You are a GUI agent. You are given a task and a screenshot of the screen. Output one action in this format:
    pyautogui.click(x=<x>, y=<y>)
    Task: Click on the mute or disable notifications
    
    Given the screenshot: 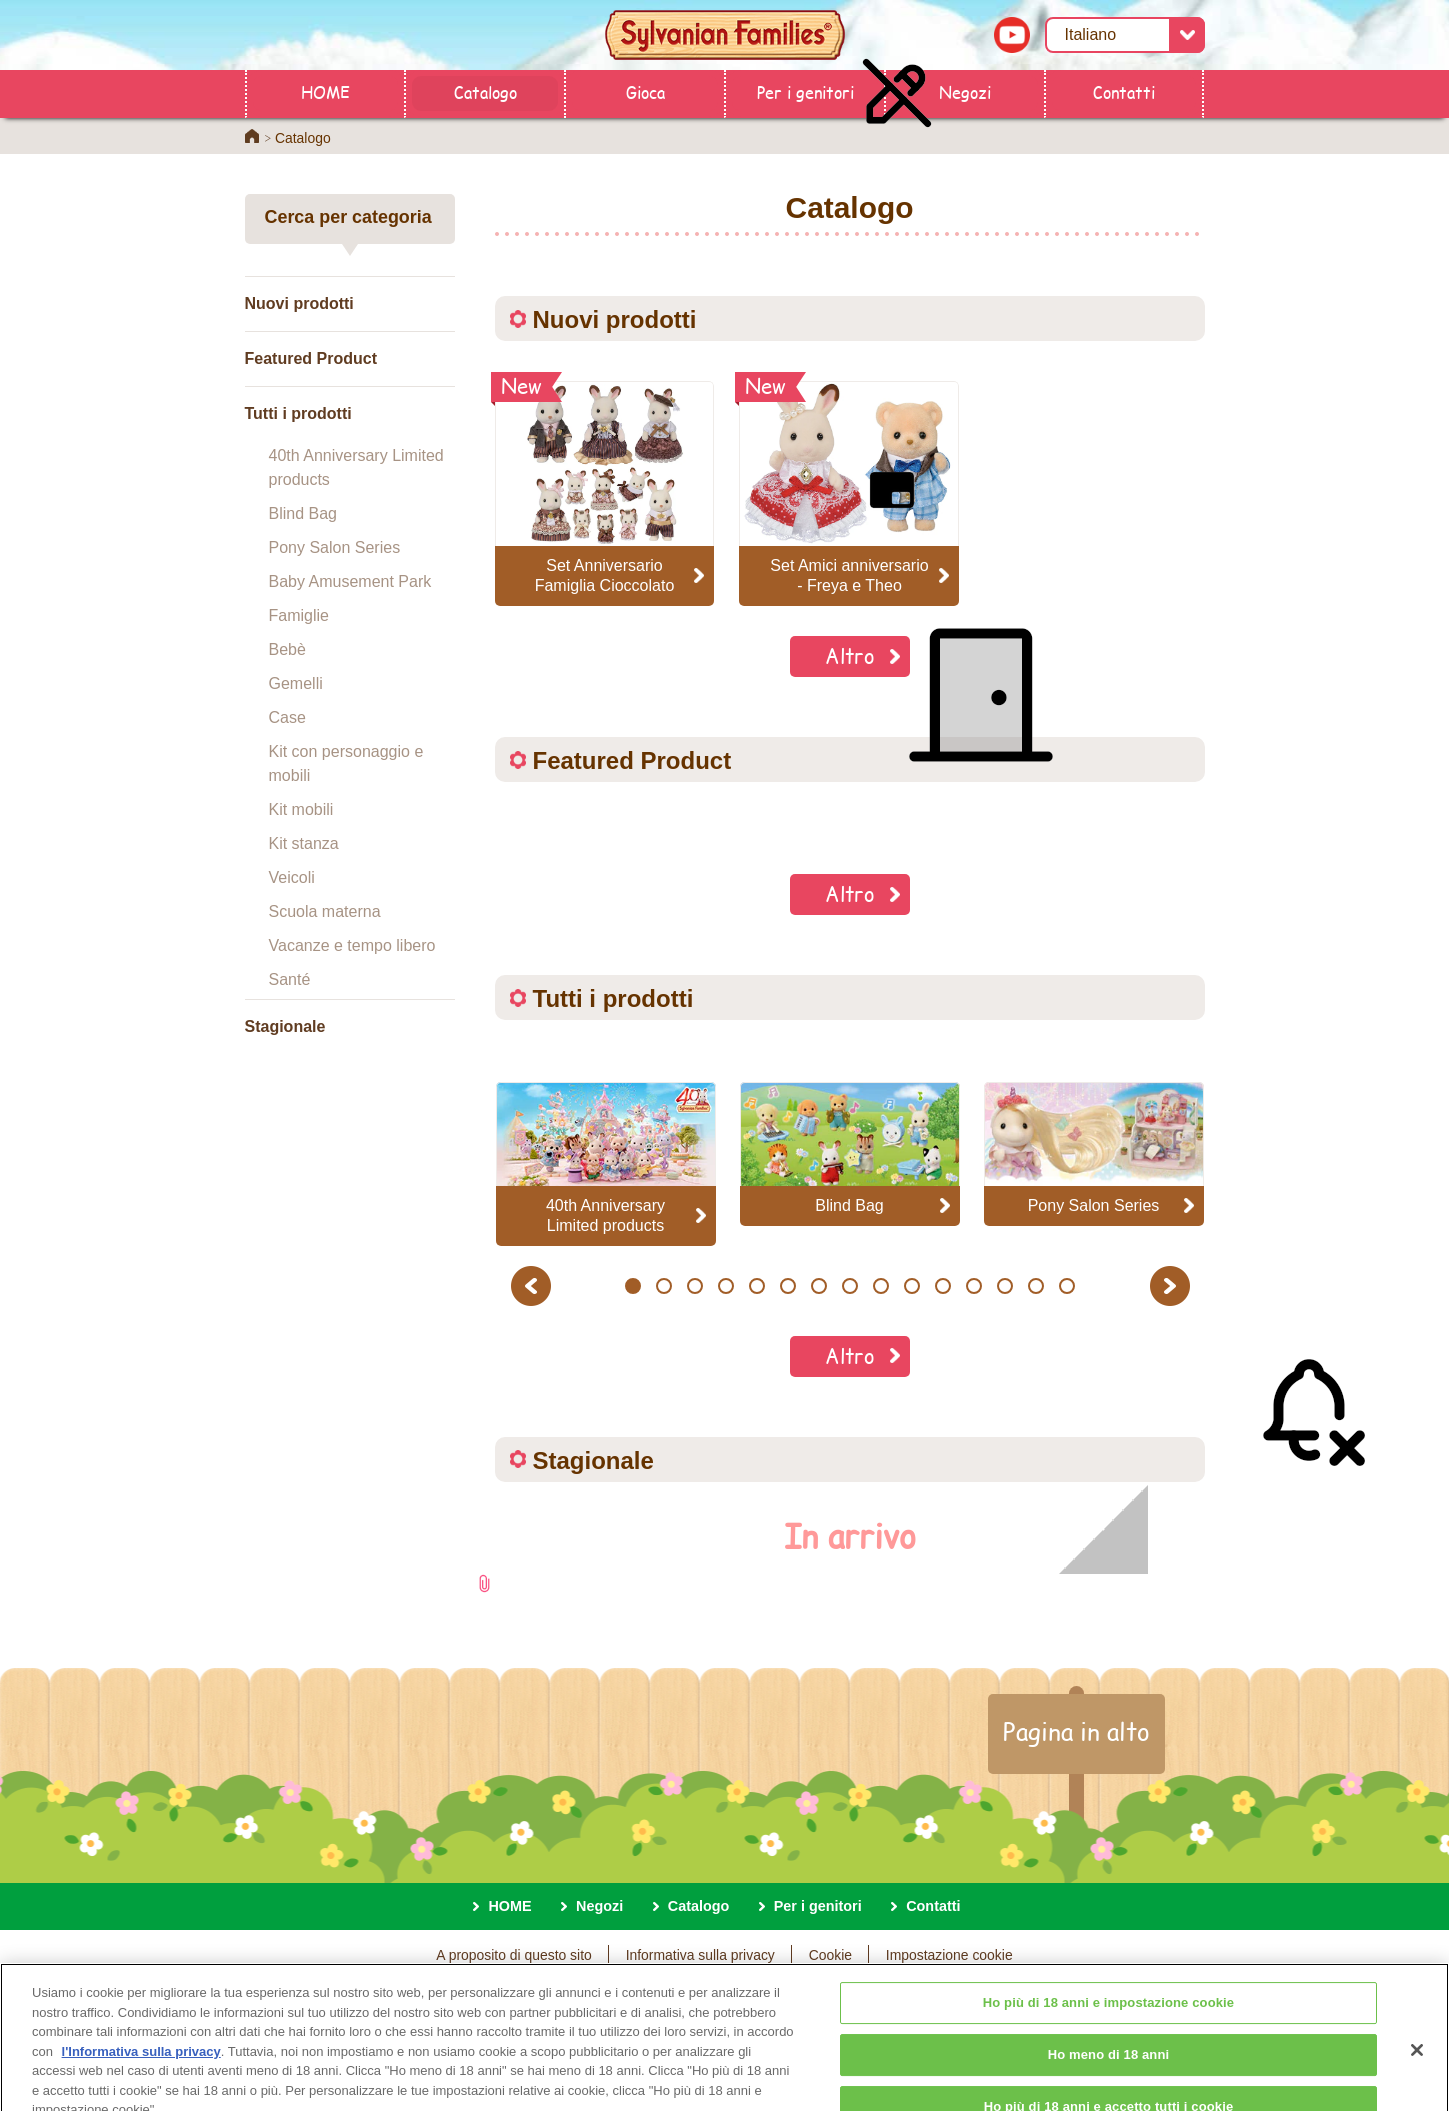 What is the action you would take?
    pyautogui.click(x=1309, y=1410)
    